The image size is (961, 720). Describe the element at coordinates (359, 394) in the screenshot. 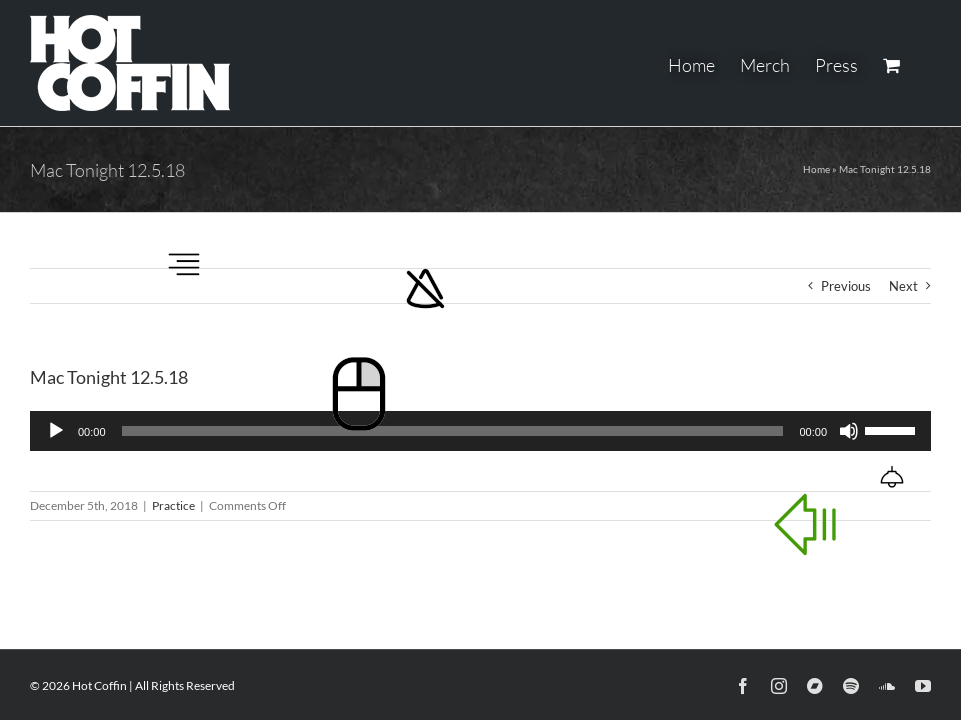

I see `perform a right-click action` at that location.